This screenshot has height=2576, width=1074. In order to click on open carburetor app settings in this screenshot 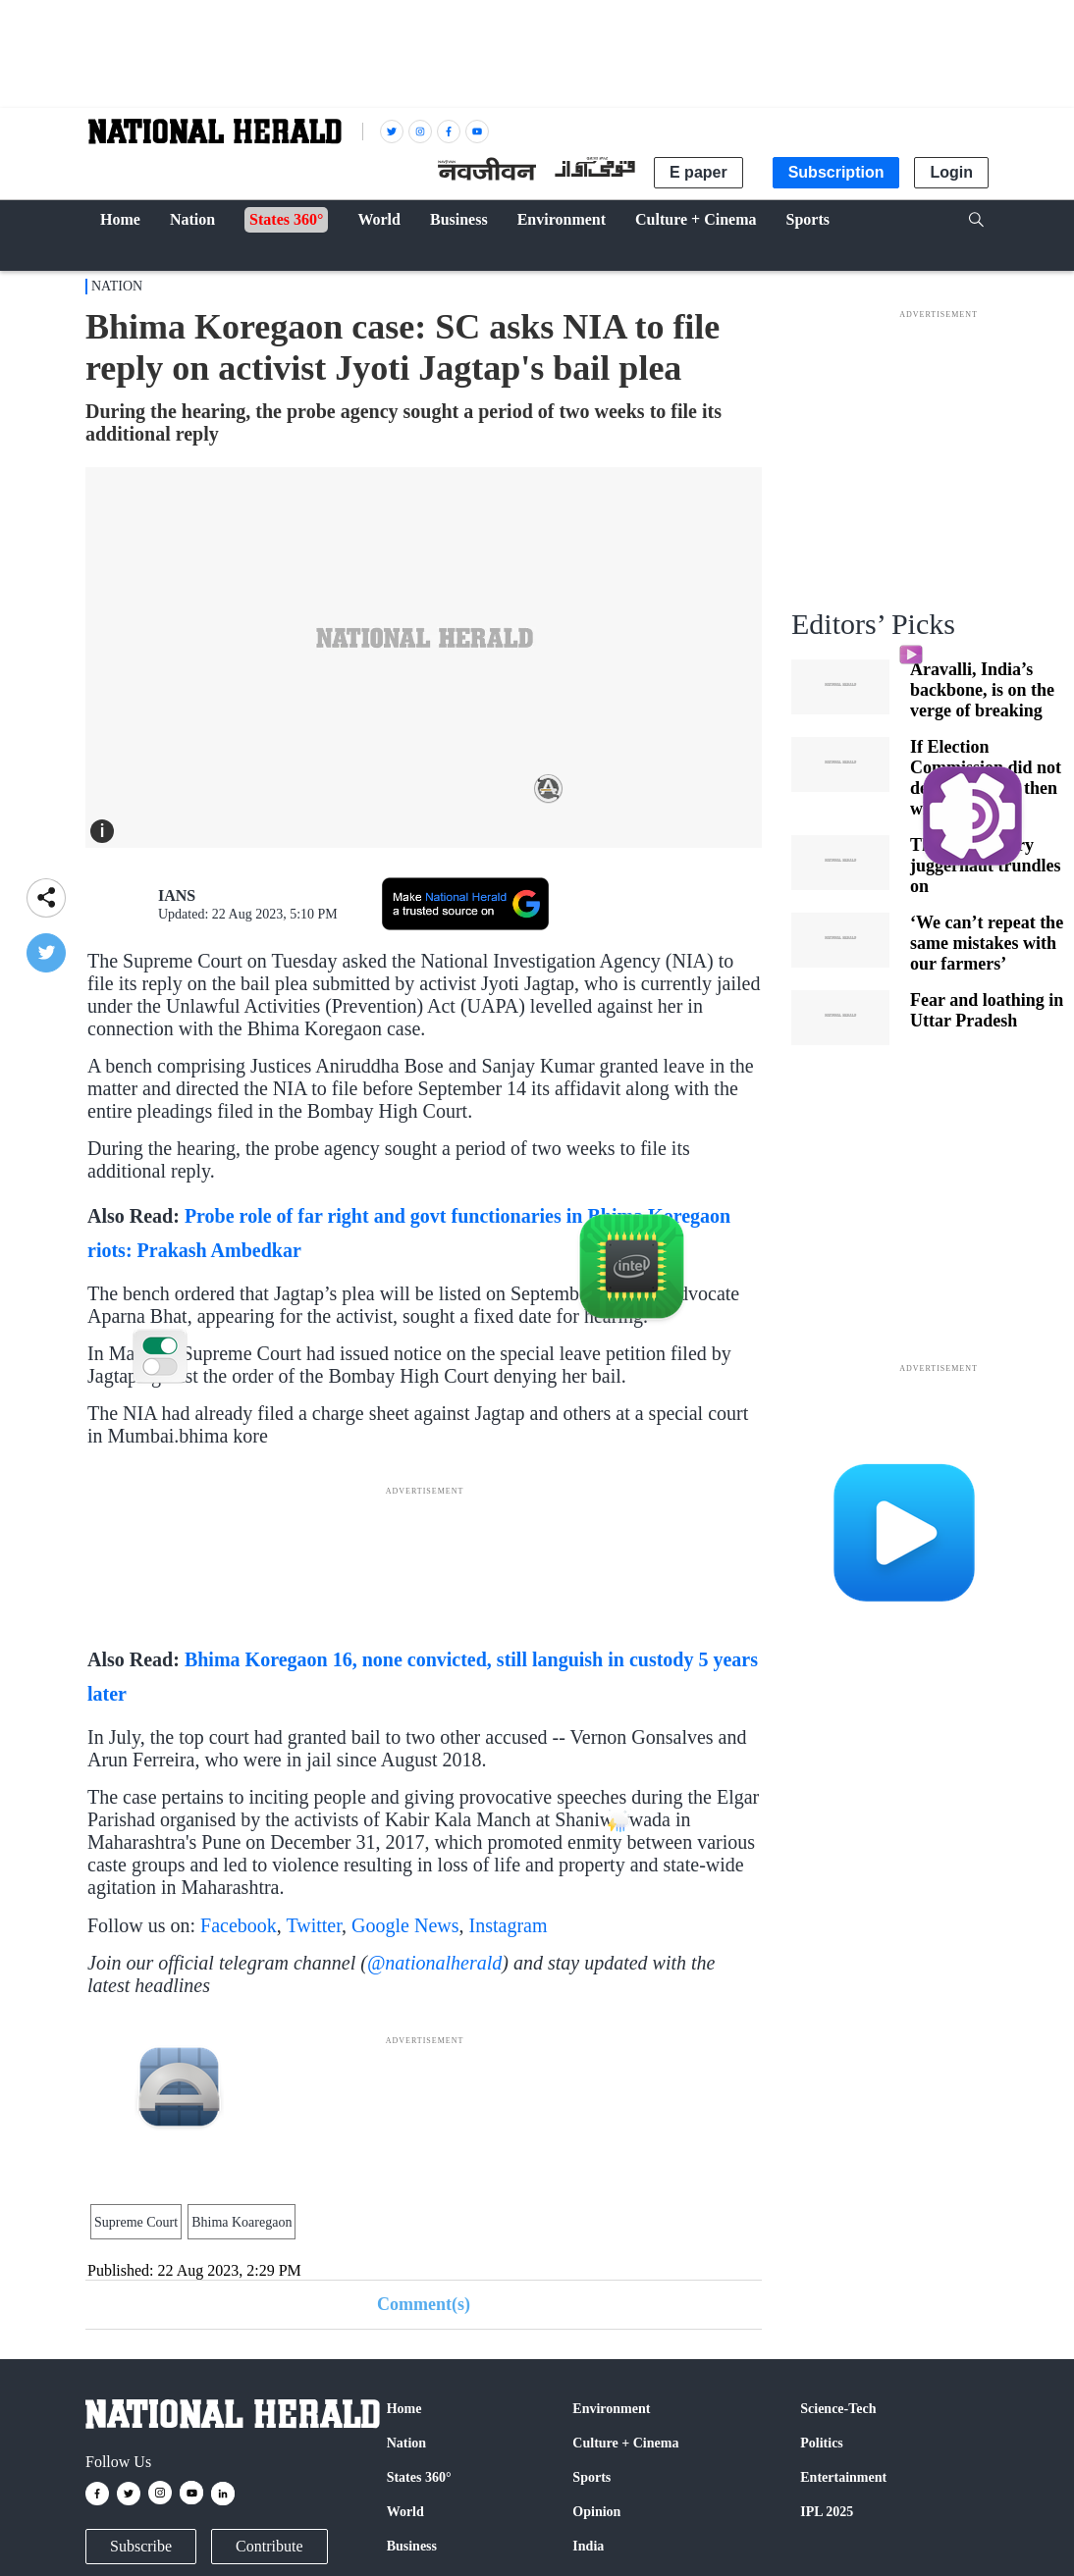, I will do `click(972, 815)`.